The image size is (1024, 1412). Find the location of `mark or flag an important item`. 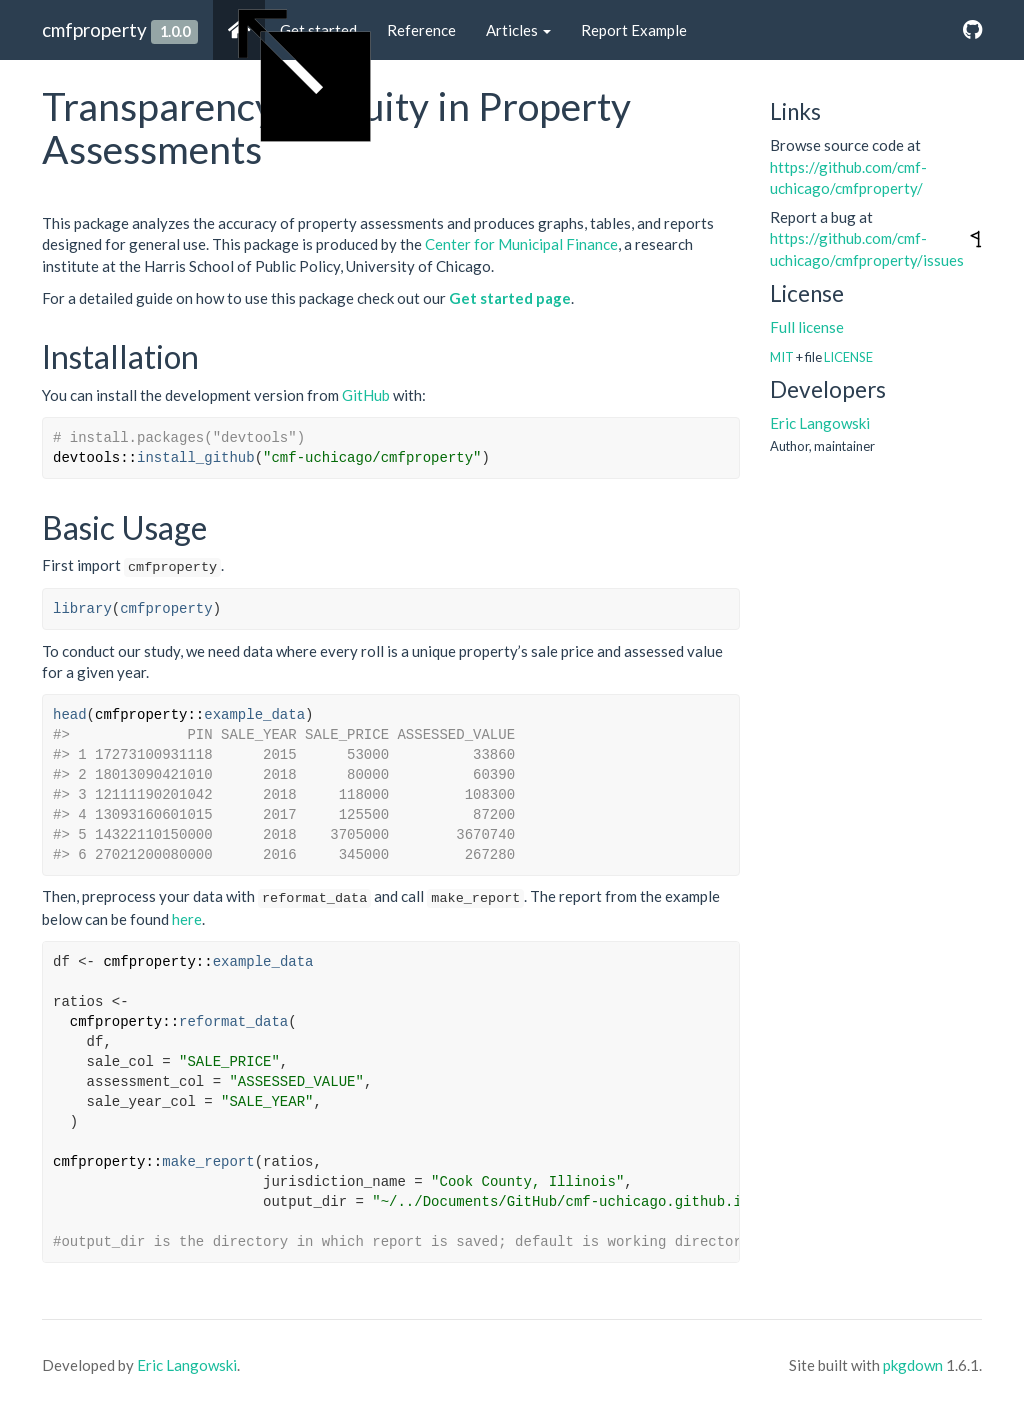

mark or flag an important item is located at coordinates (977, 239).